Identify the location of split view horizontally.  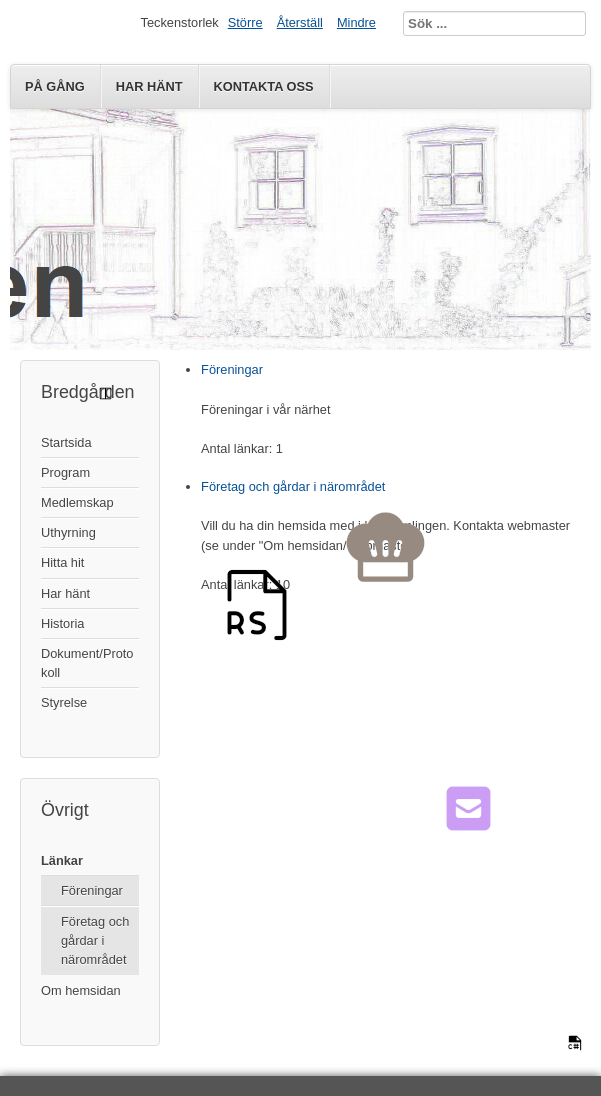
(105, 393).